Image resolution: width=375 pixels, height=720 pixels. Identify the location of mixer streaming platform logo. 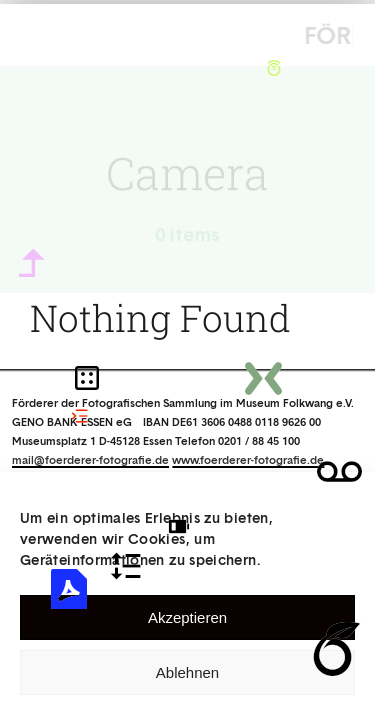
(263, 378).